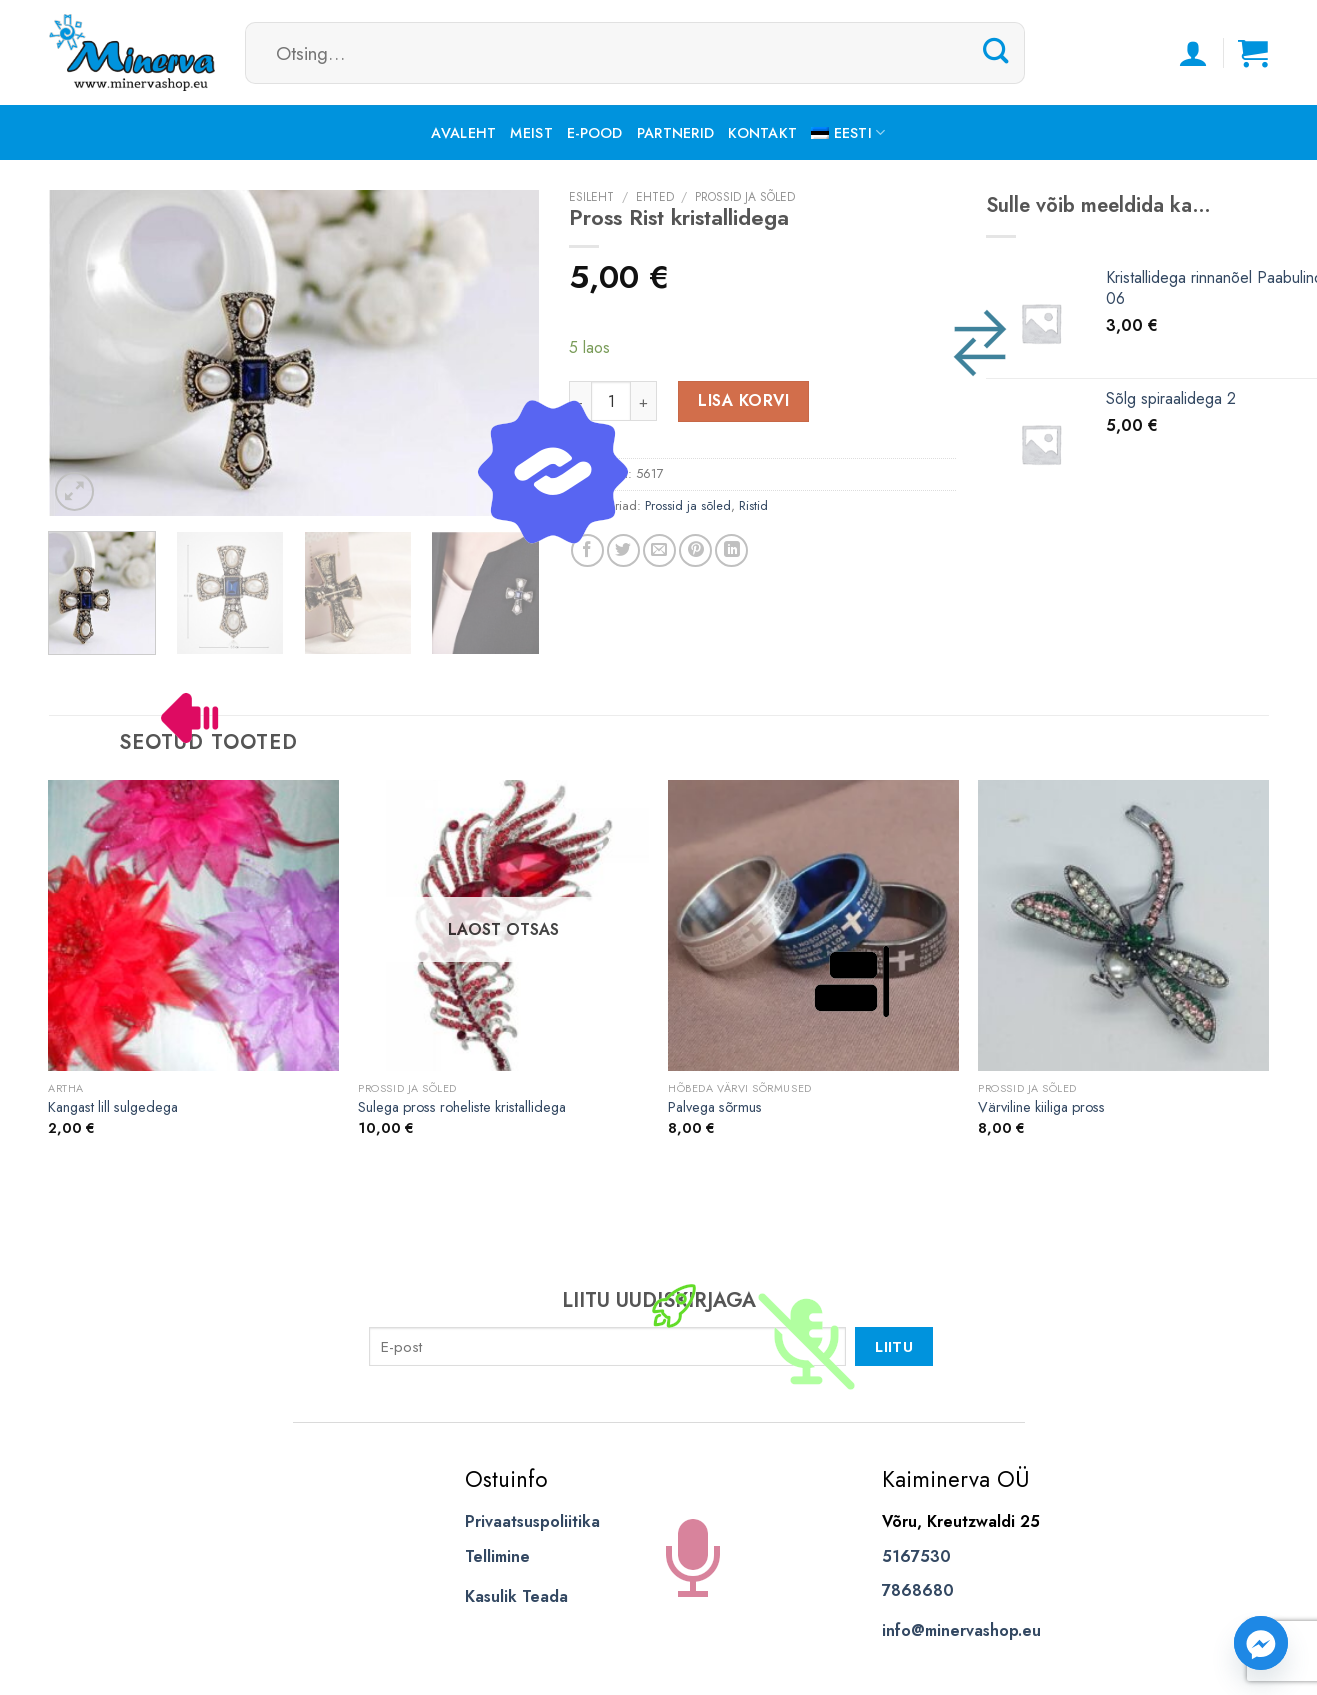 The width and height of the screenshot is (1317, 1695). What do you see at coordinates (674, 1306) in the screenshot?
I see `launch or deploy an application` at bounding box center [674, 1306].